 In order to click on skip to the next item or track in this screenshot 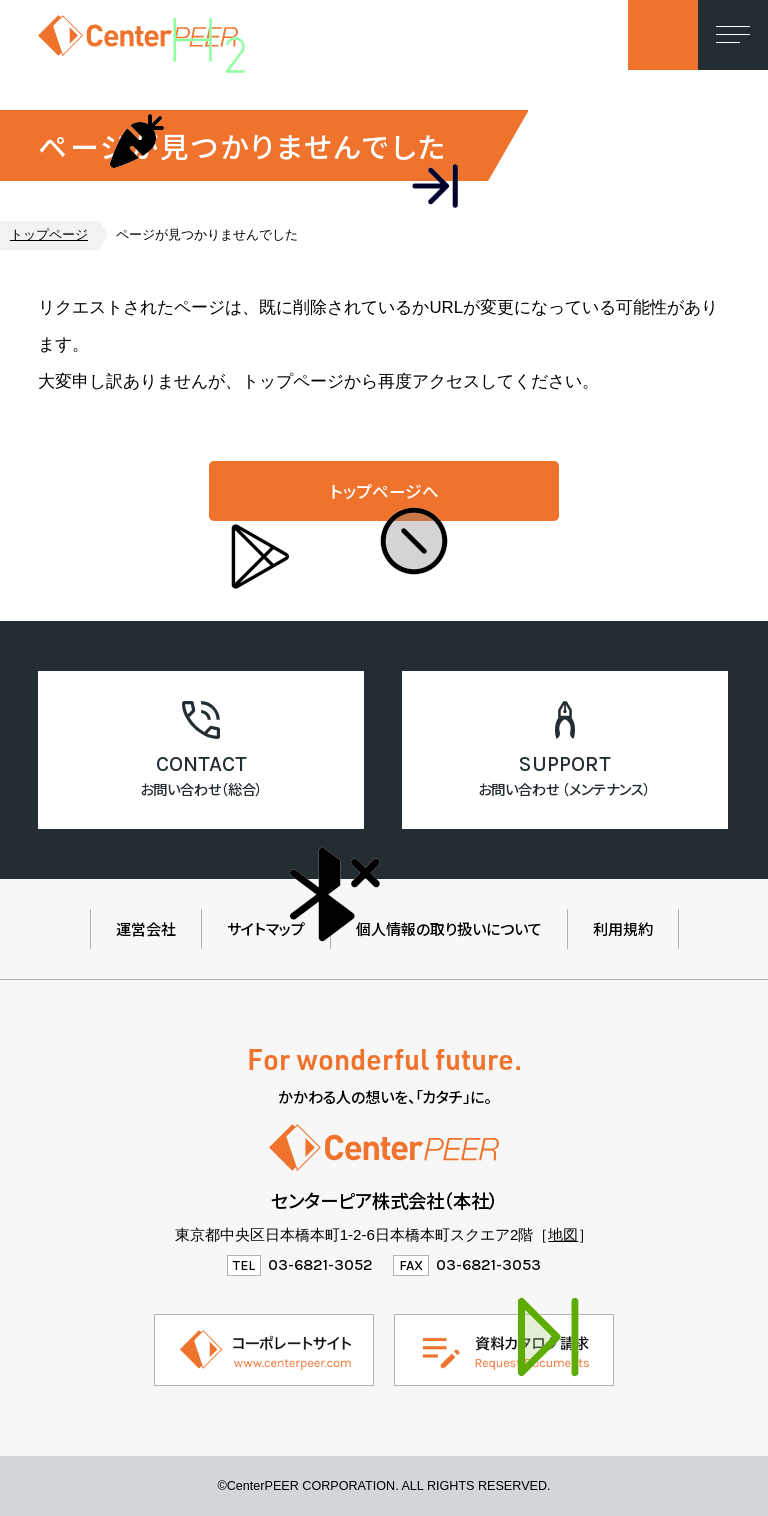, I will do `click(550, 1337)`.